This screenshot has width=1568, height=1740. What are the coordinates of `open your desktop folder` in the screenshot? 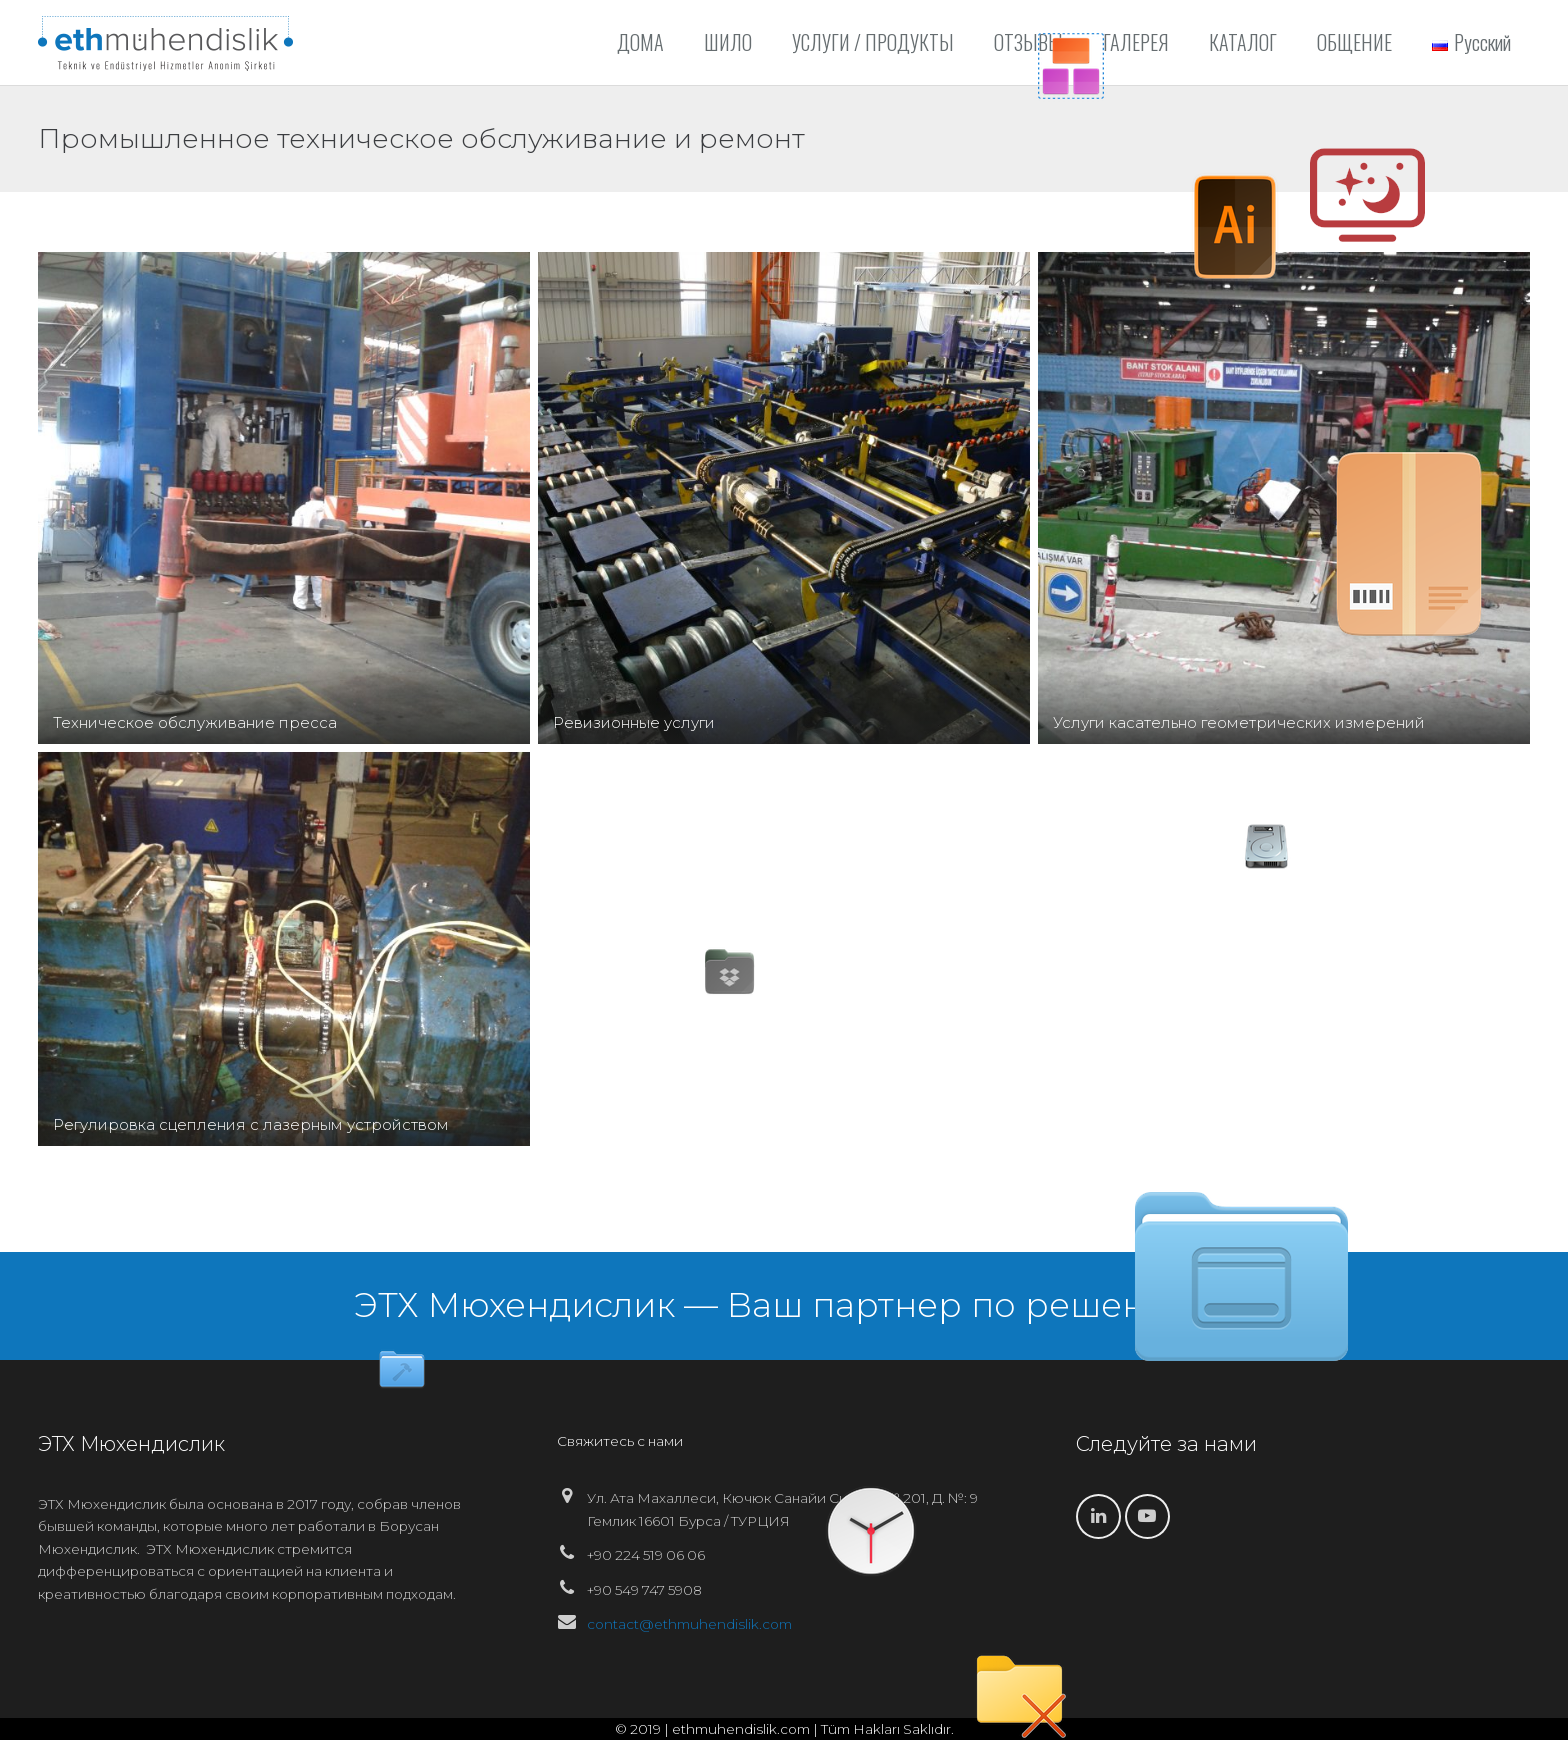 It's located at (1241, 1276).